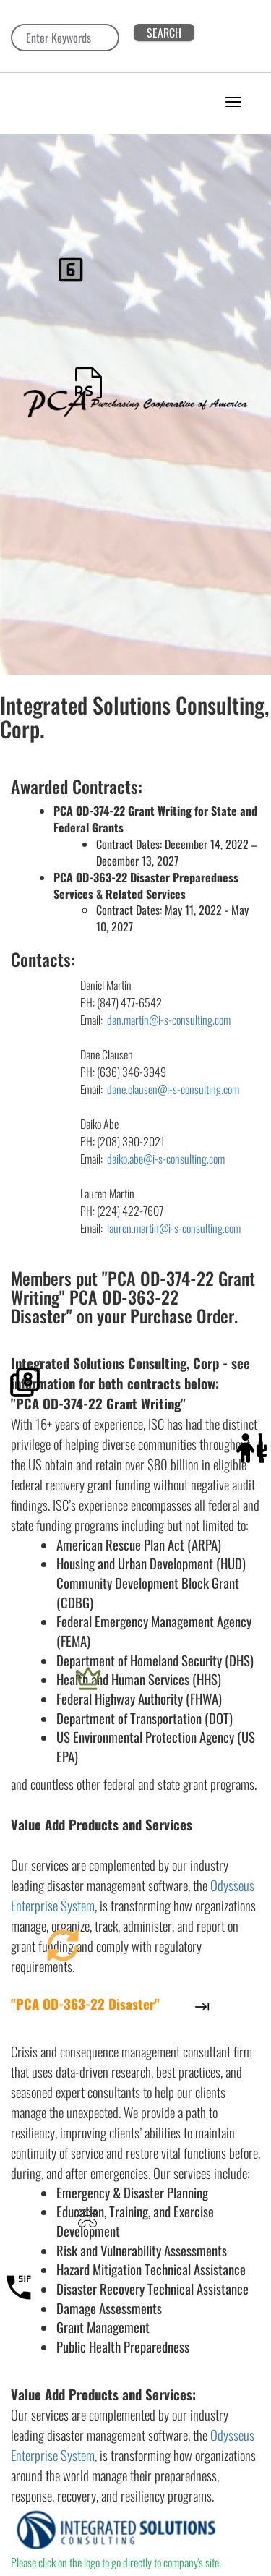 Image resolution: width=271 pixels, height=2576 pixels. I want to click on move cursor to end of line, so click(202, 2007).